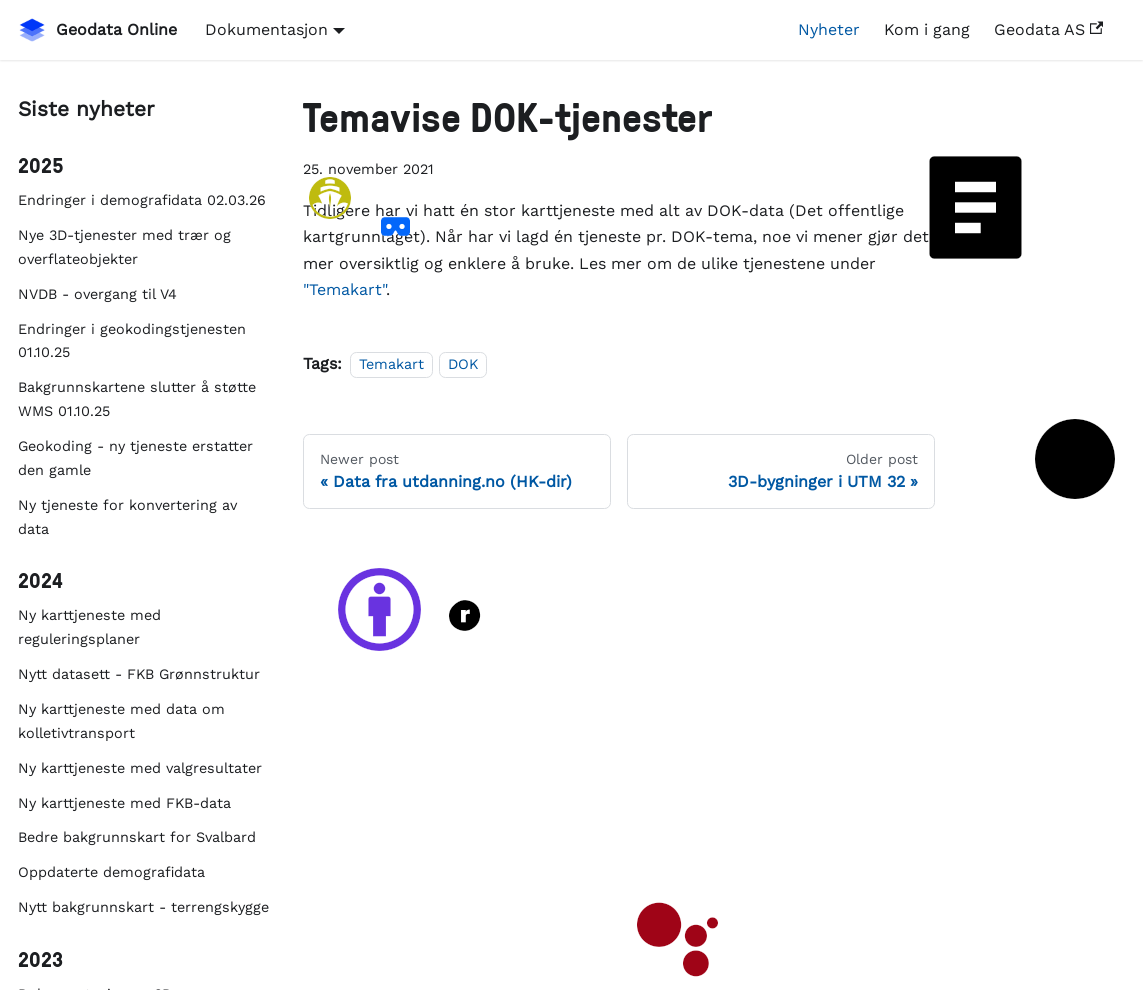  I want to click on creative commons attribution license indicator, so click(379, 609).